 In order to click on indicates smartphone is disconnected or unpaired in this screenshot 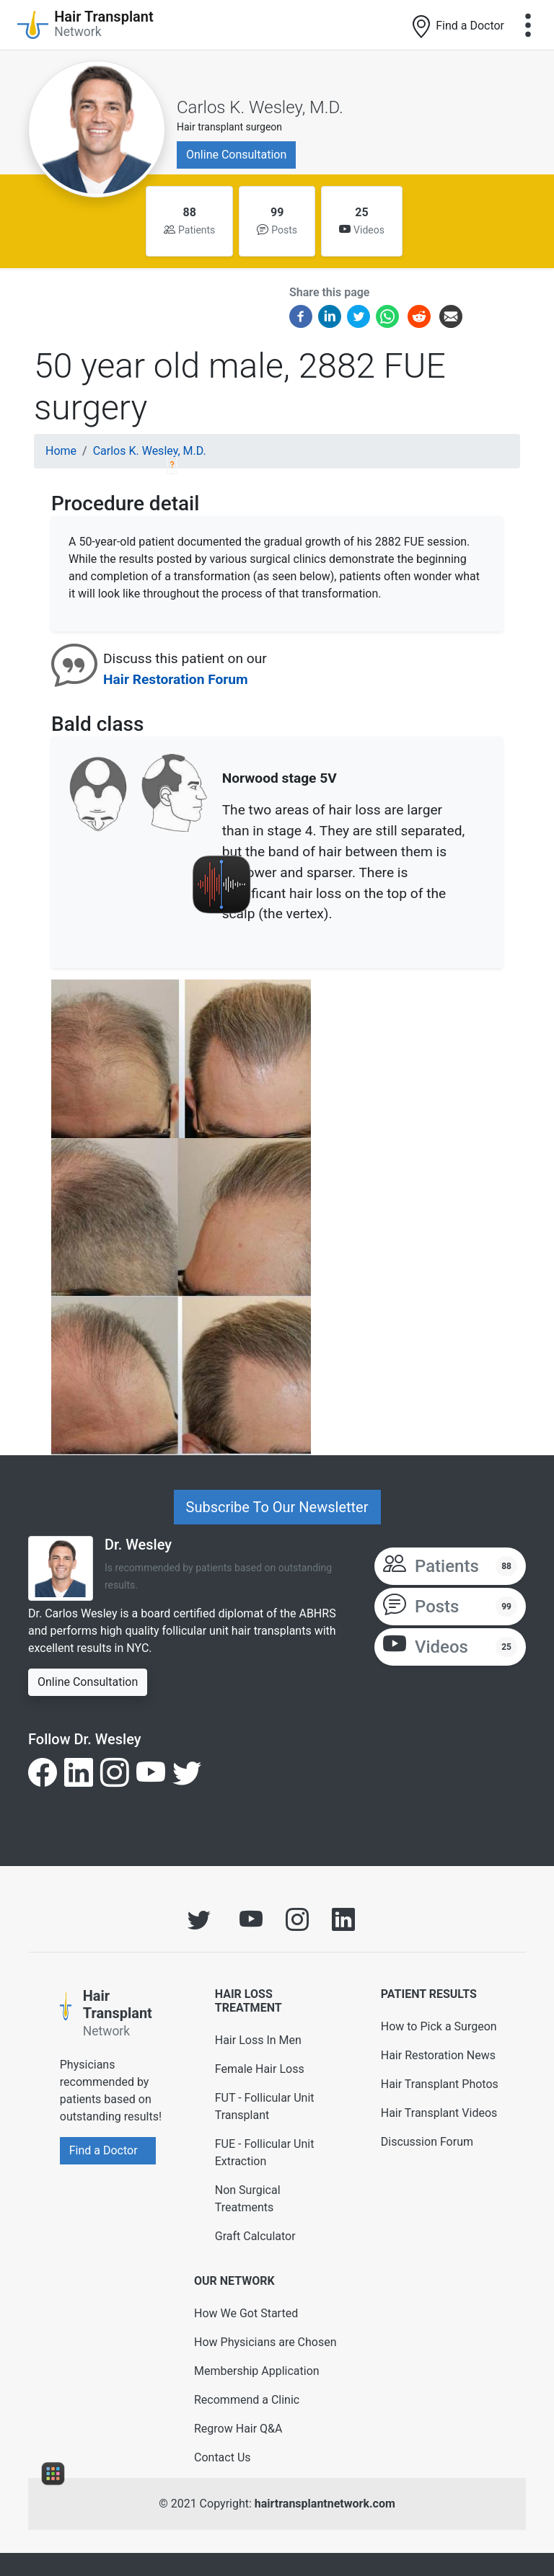, I will do `click(172, 464)`.